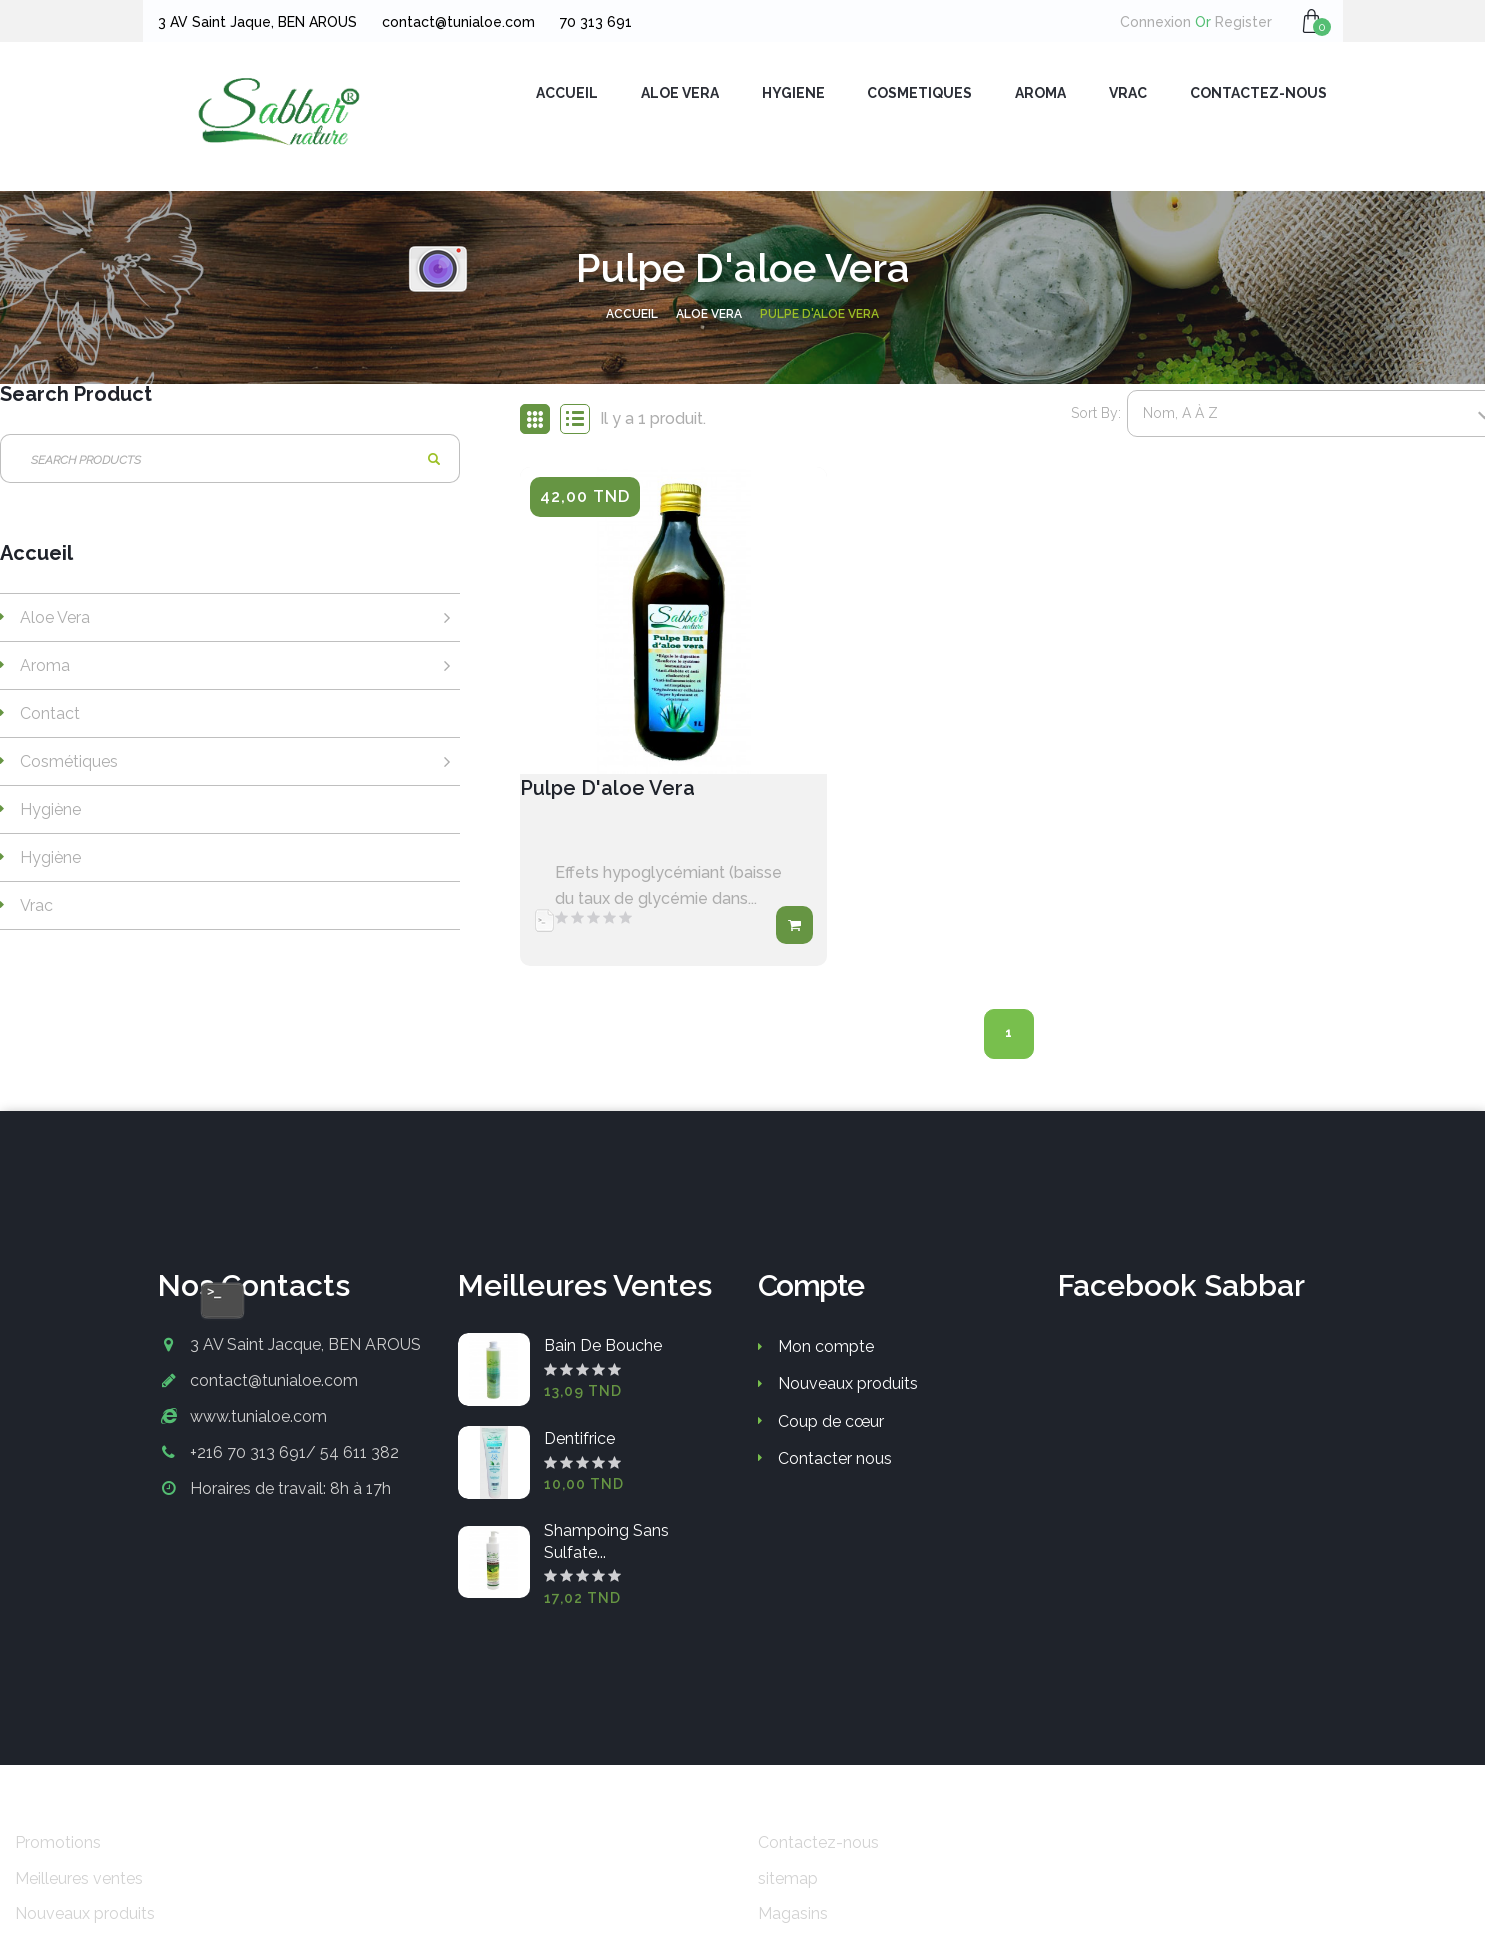 Image resolution: width=1485 pixels, height=1948 pixels. I want to click on open the terminal application, so click(222, 1300).